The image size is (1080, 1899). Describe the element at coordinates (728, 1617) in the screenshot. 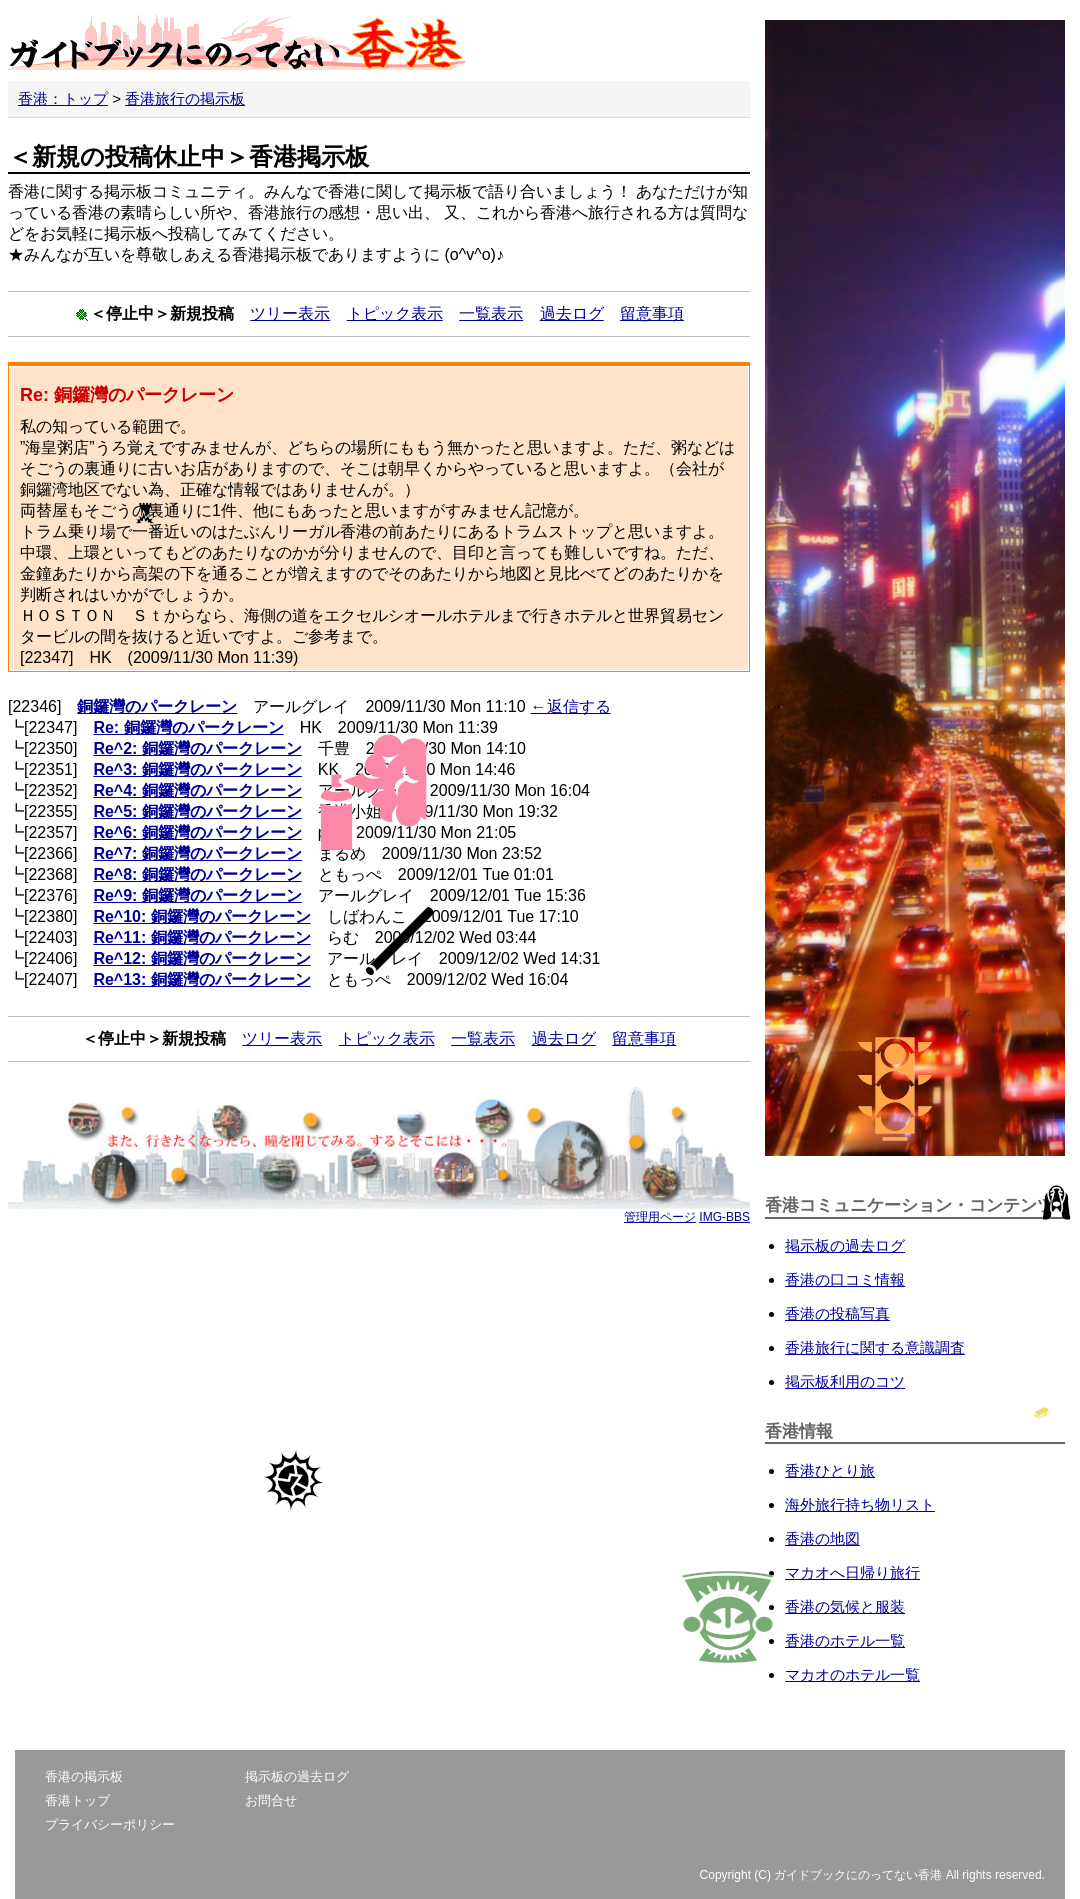

I see `decorative tribal or aztec-themed game badge` at that location.